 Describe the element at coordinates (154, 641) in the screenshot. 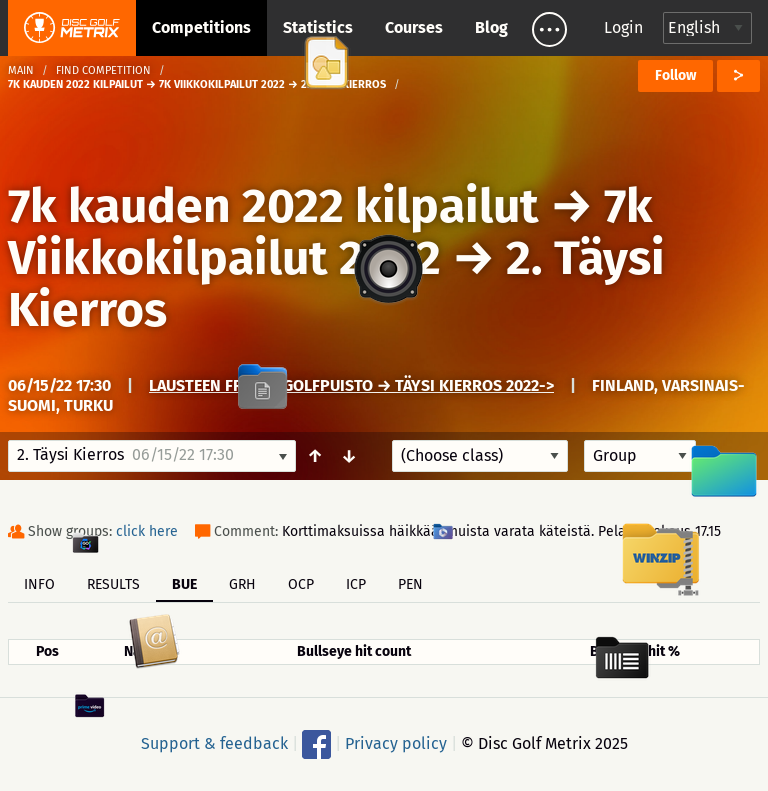

I see `open contacts or address book` at that location.